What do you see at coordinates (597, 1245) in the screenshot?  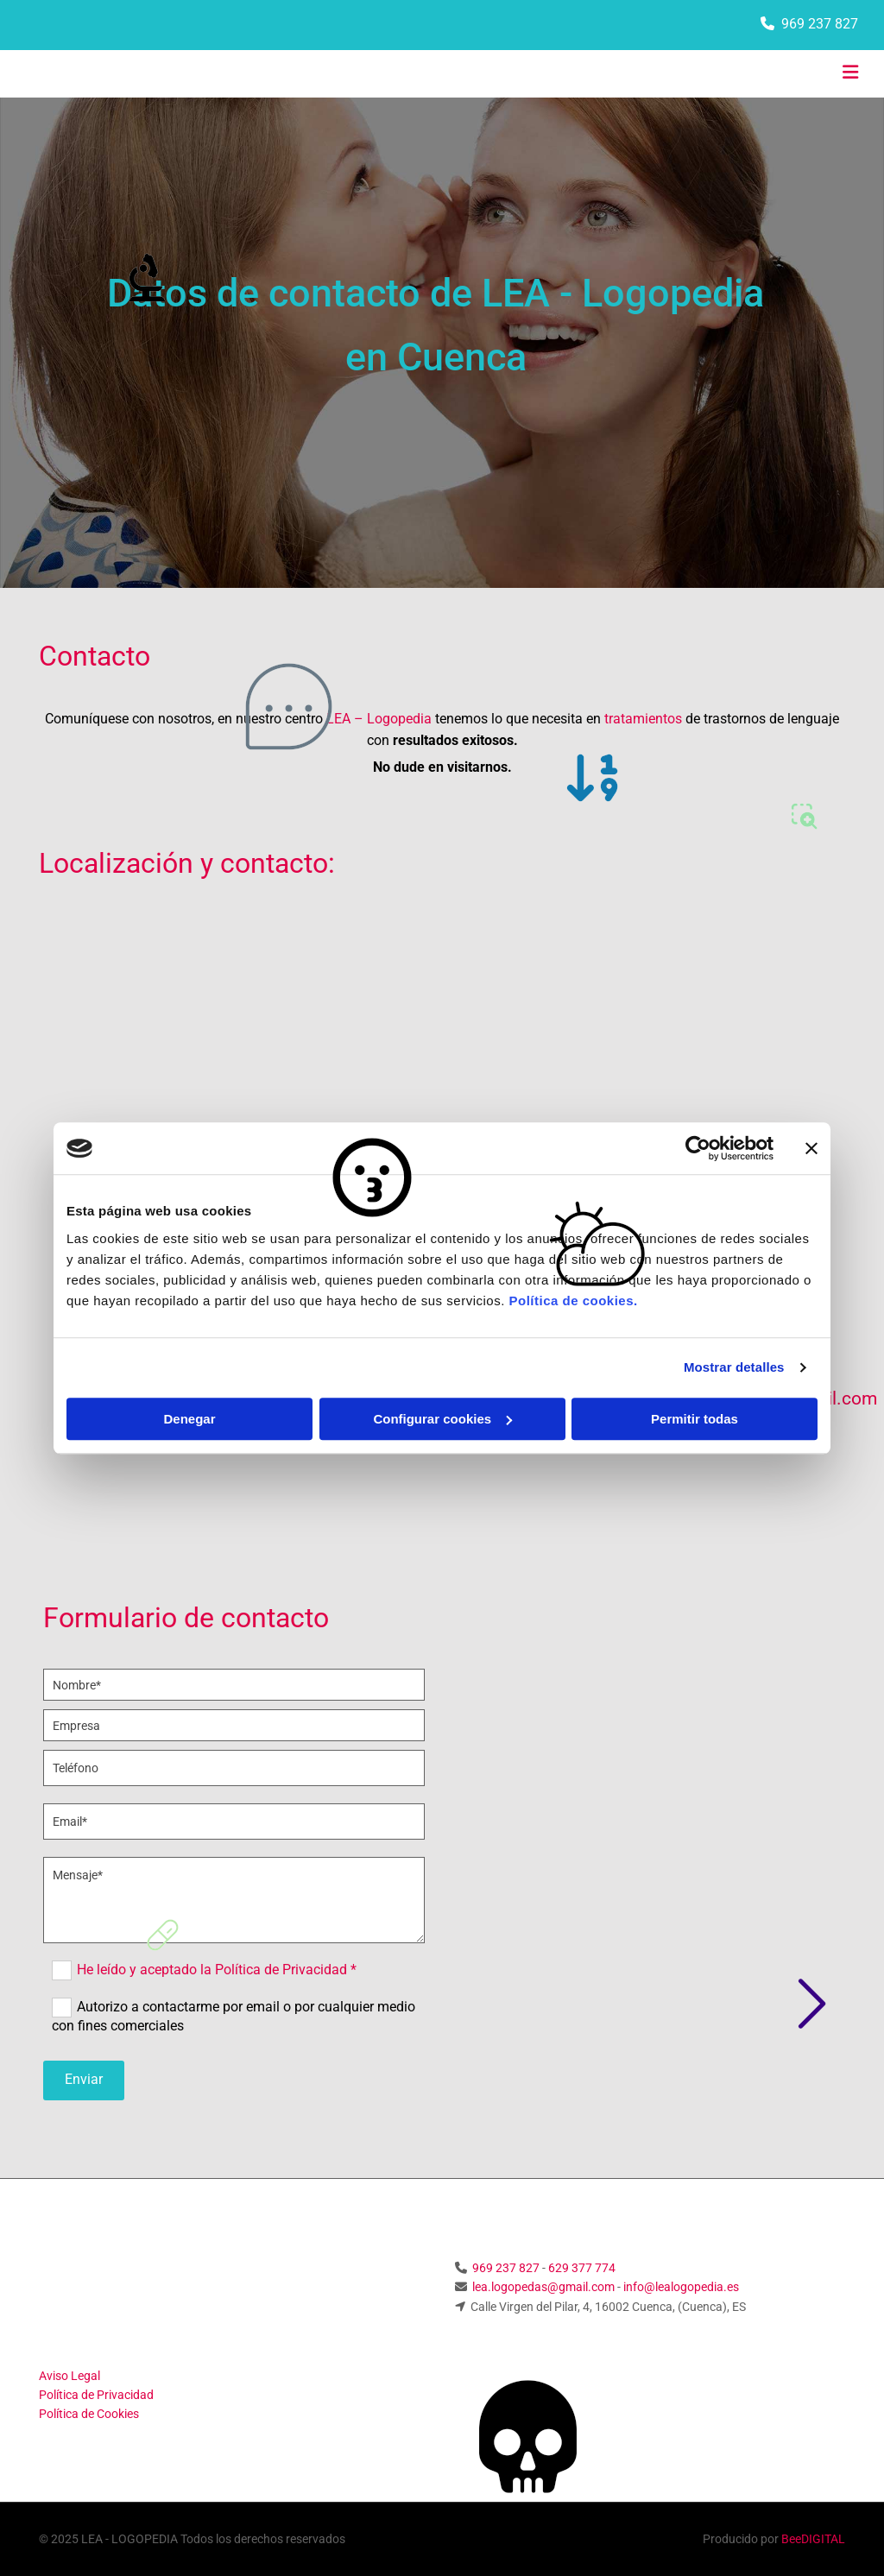 I see `view current weather conditions` at bounding box center [597, 1245].